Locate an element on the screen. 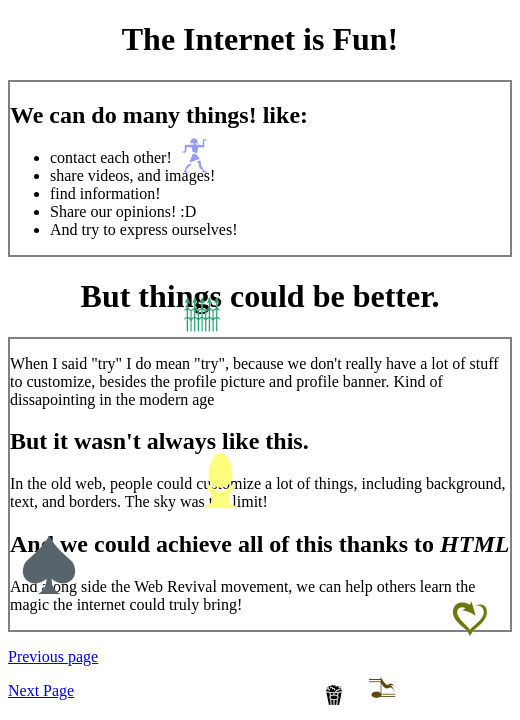 This screenshot has height=720, width=520. spades suit symbol in a card game is located at coordinates (49, 565).